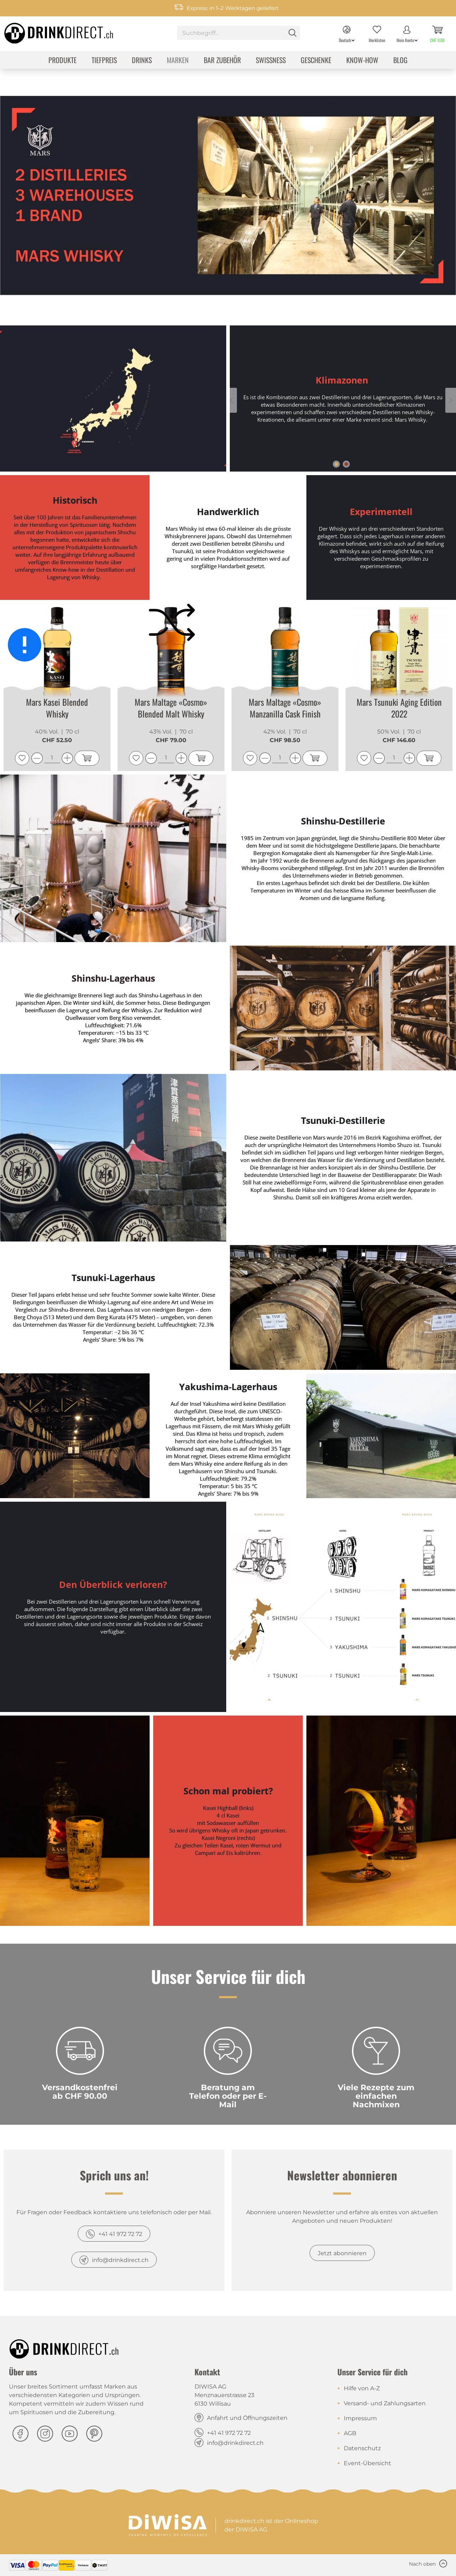 The image size is (456, 2576). What do you see at coordinates (171, 622) in the screenshot?
I see `shuffle playlist or queue order` at bounding box center [171, 622].